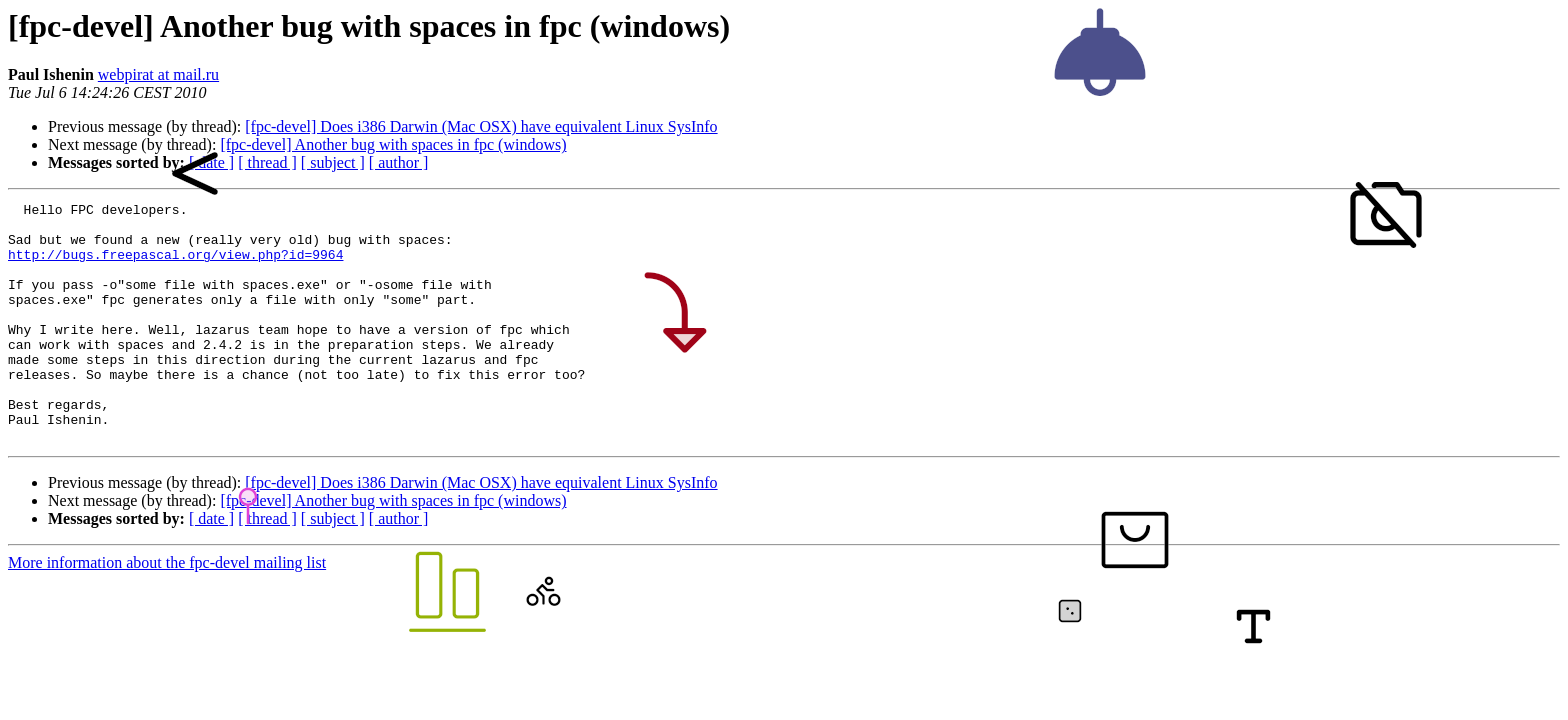  What do you see at coordinates (1253, 626) in the screenshot?
I see `format text or change font style` at bounding box center [1253, 626].